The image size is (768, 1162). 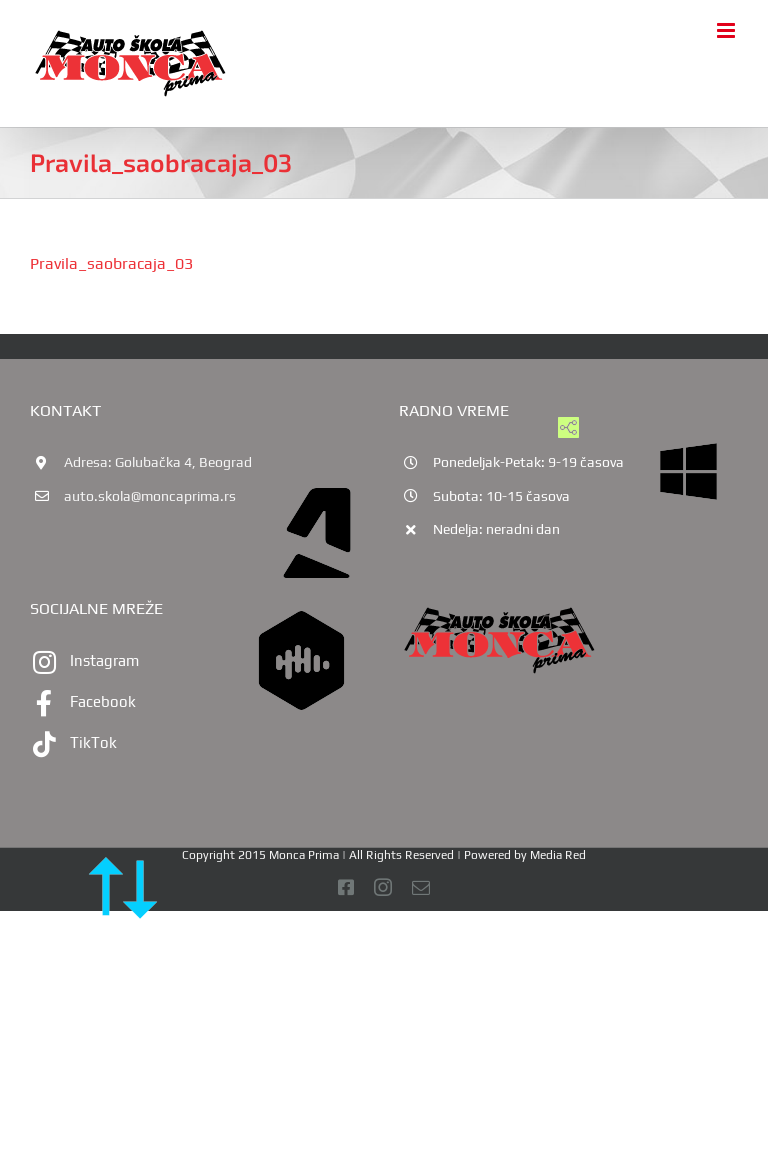 What do you see at coordinates (123, 888) in the screenshot?
I see `sort items in ascending or descending order` at bounding box center [123, 888].